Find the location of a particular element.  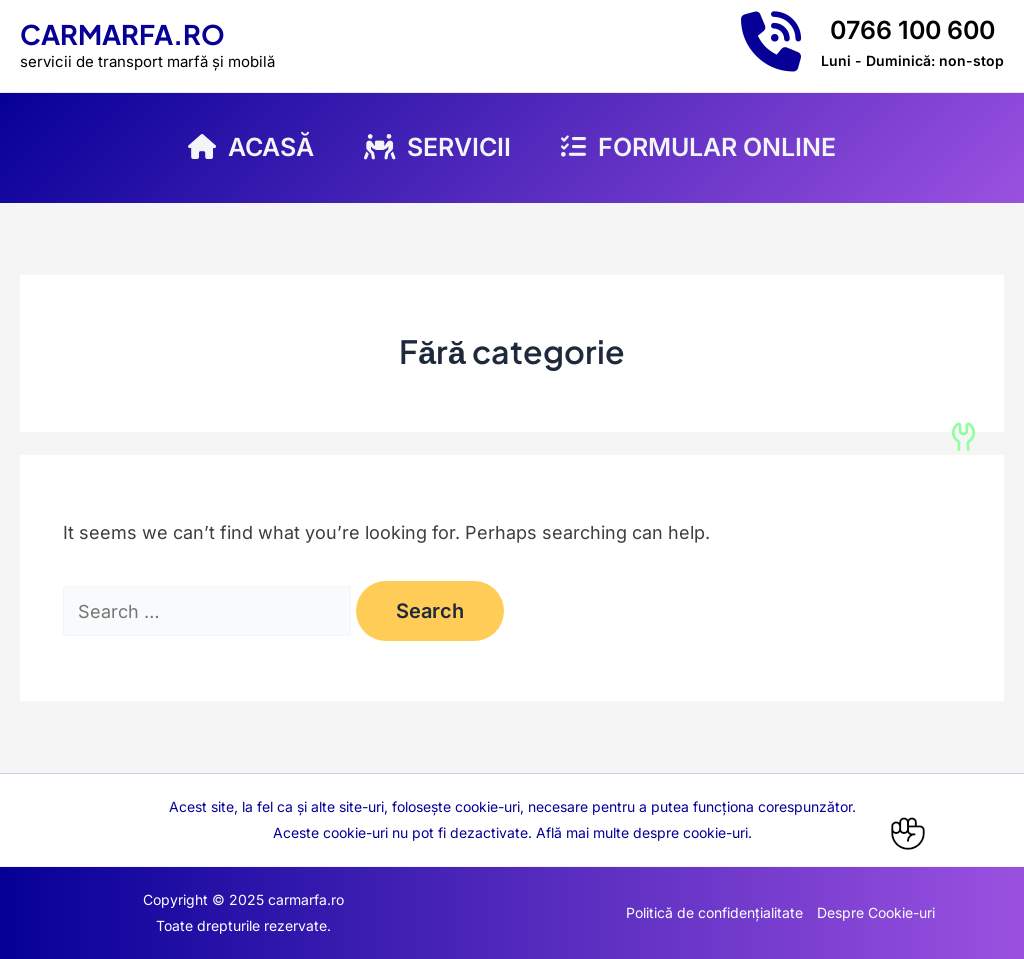

indicates solidarity or support is located at coordinates (908, 833).